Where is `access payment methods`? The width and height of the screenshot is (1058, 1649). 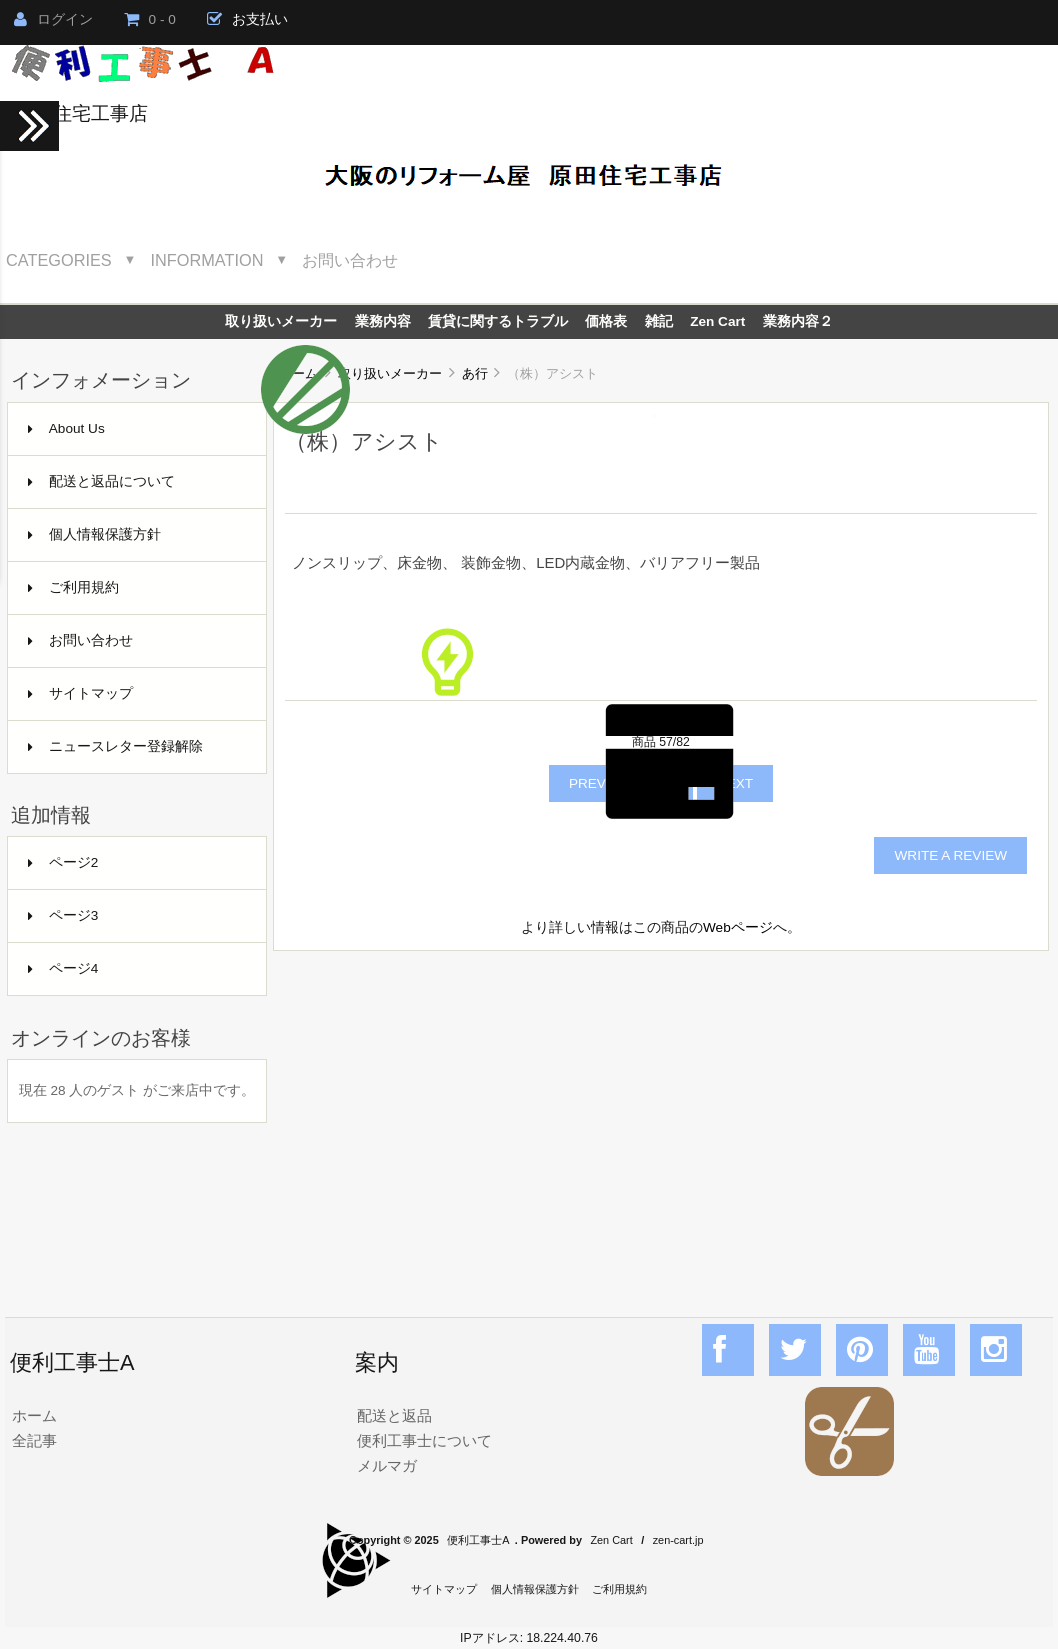
access payment methods is located at coordinates (669, 761).